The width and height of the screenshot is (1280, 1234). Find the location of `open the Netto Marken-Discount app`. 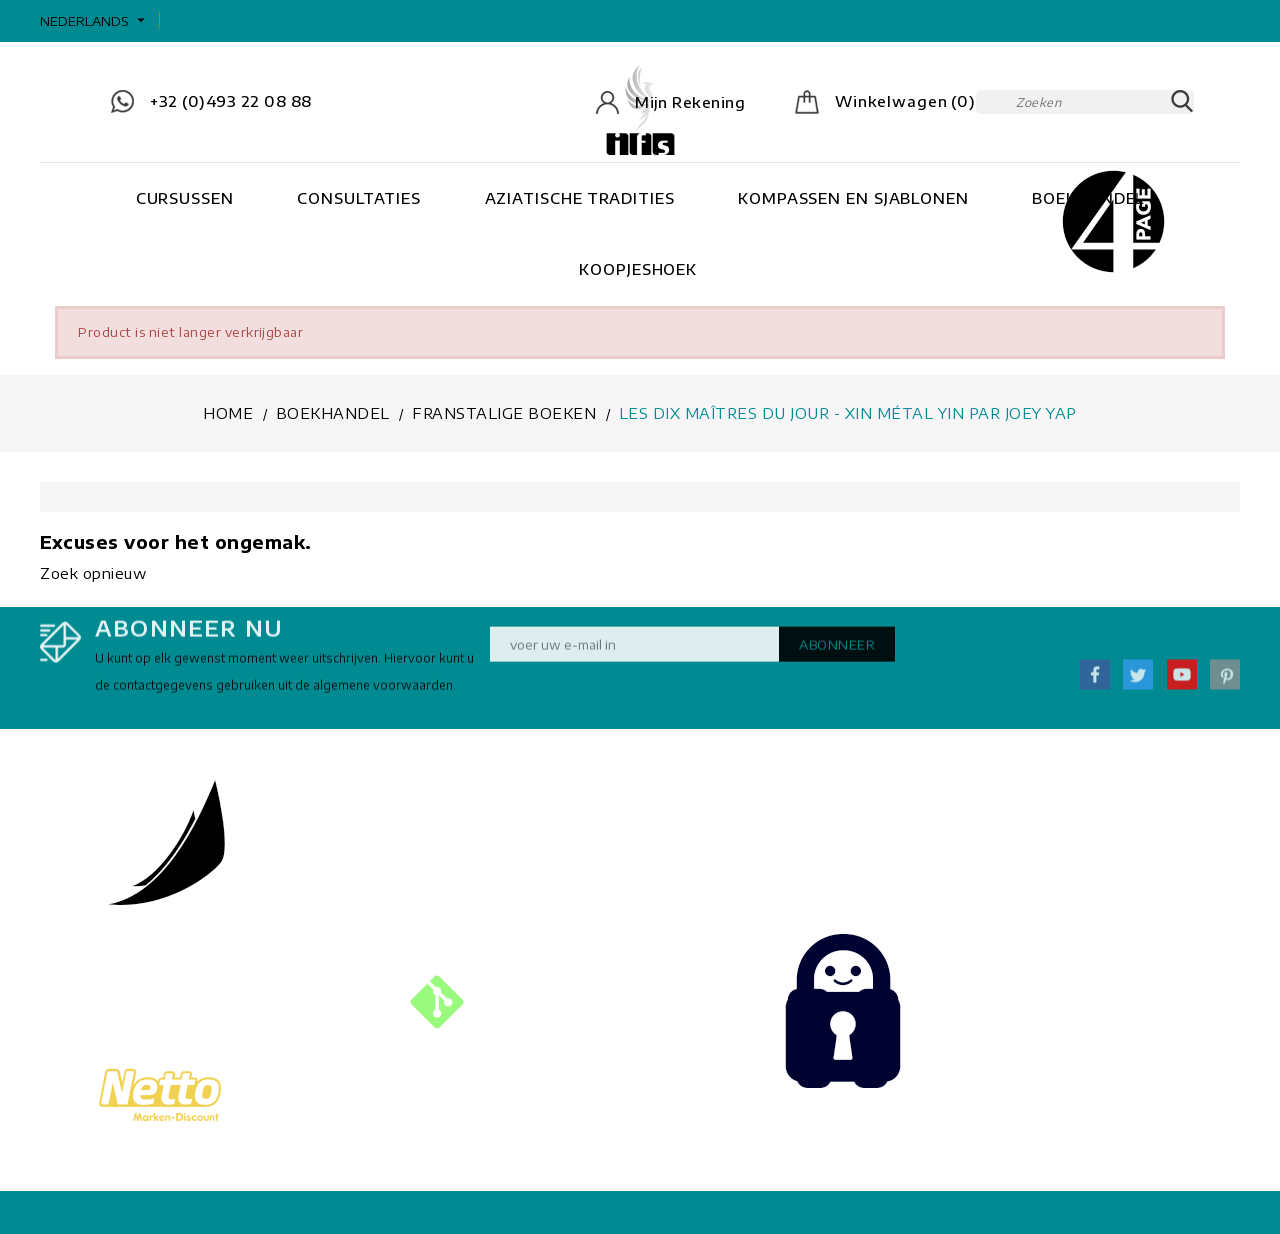

open the Netto Marken-Discount app is located at coordinates (160, 1095).